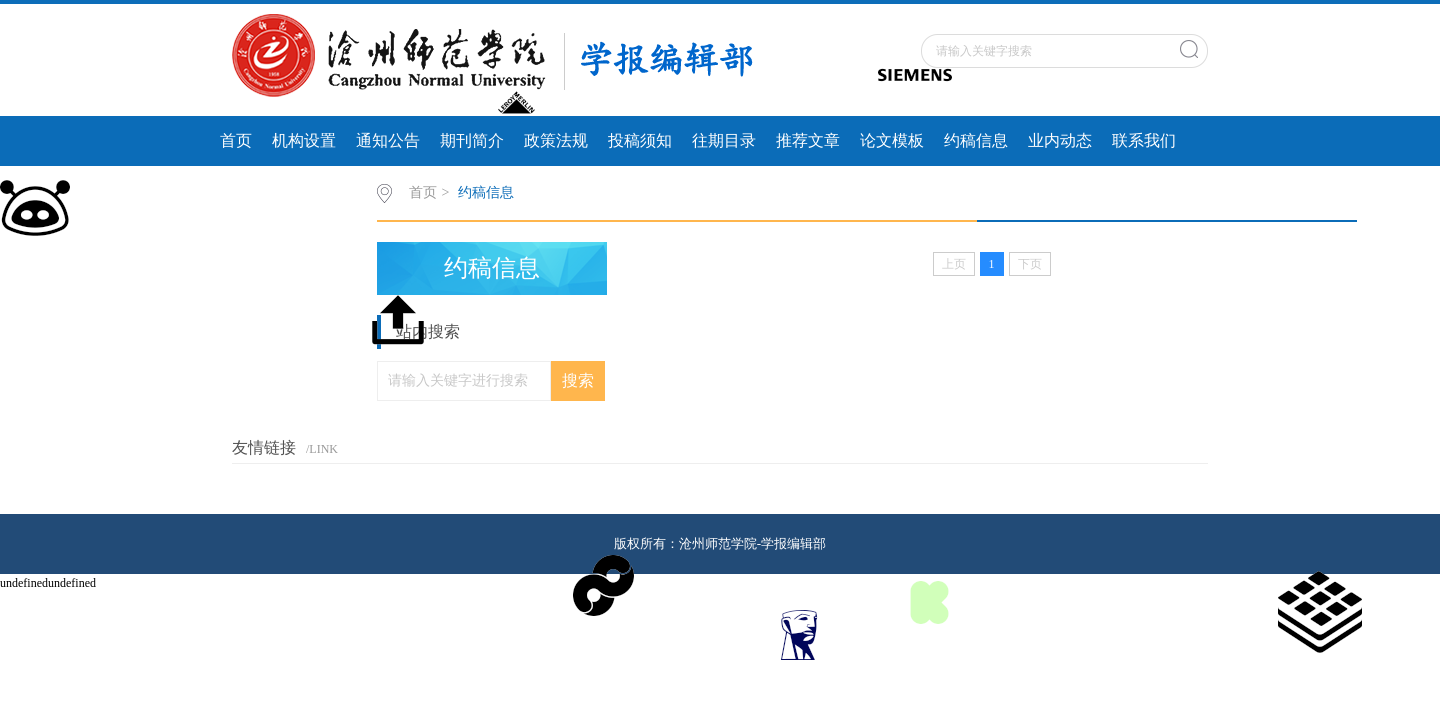 Image resolution: width=1440 pixels, height=720 pixels. What do you see at coordinates (35, 208) in the screenshot?
I see `alby browser extension logo` at bounding box center [35, 208].